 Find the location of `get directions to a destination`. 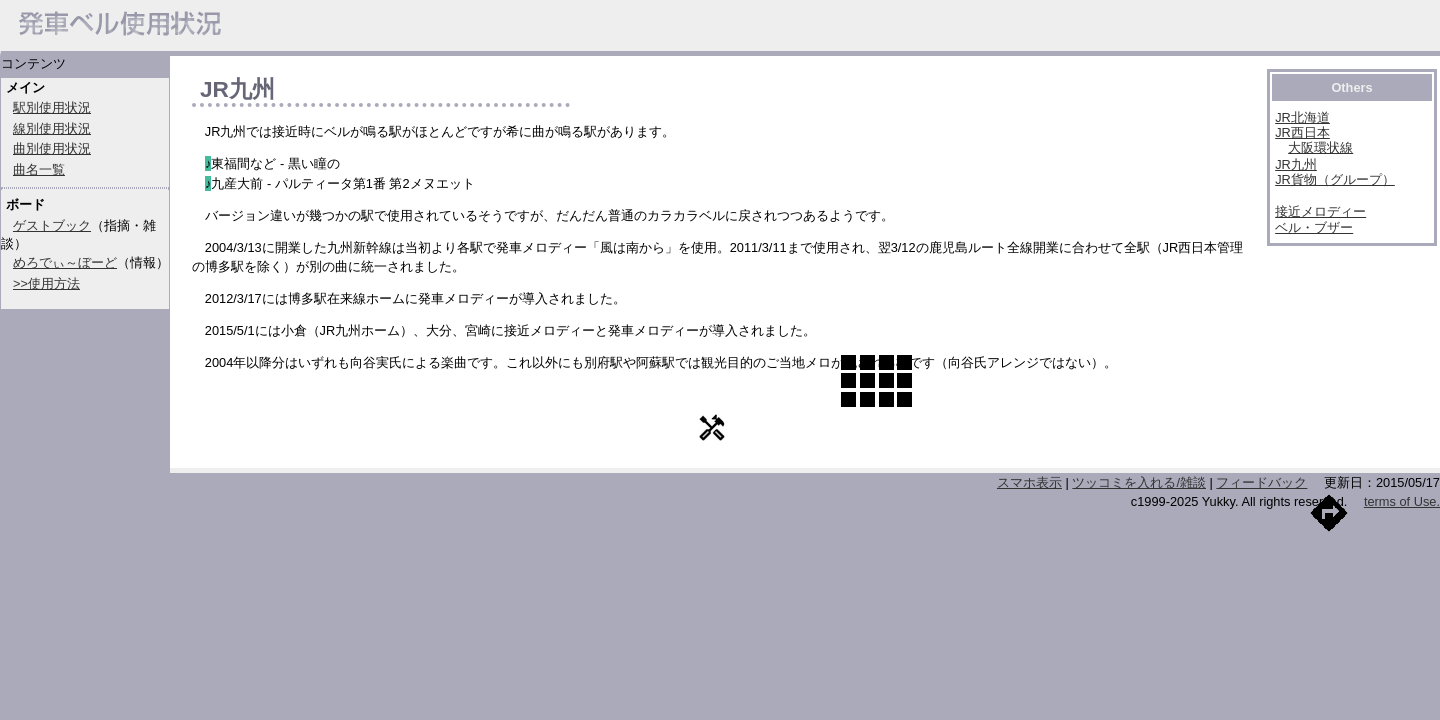

get directions to a destination is located at coordinates (1329, 513).